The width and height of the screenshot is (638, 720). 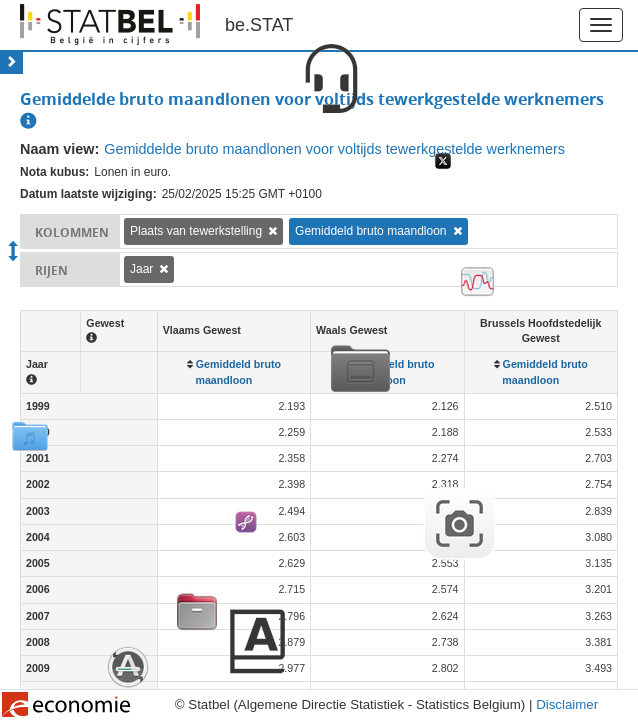 What do you see at coordinates (128, 667) in the screenshot?
I see `open the software update manager` at bounding box center [128, 667].